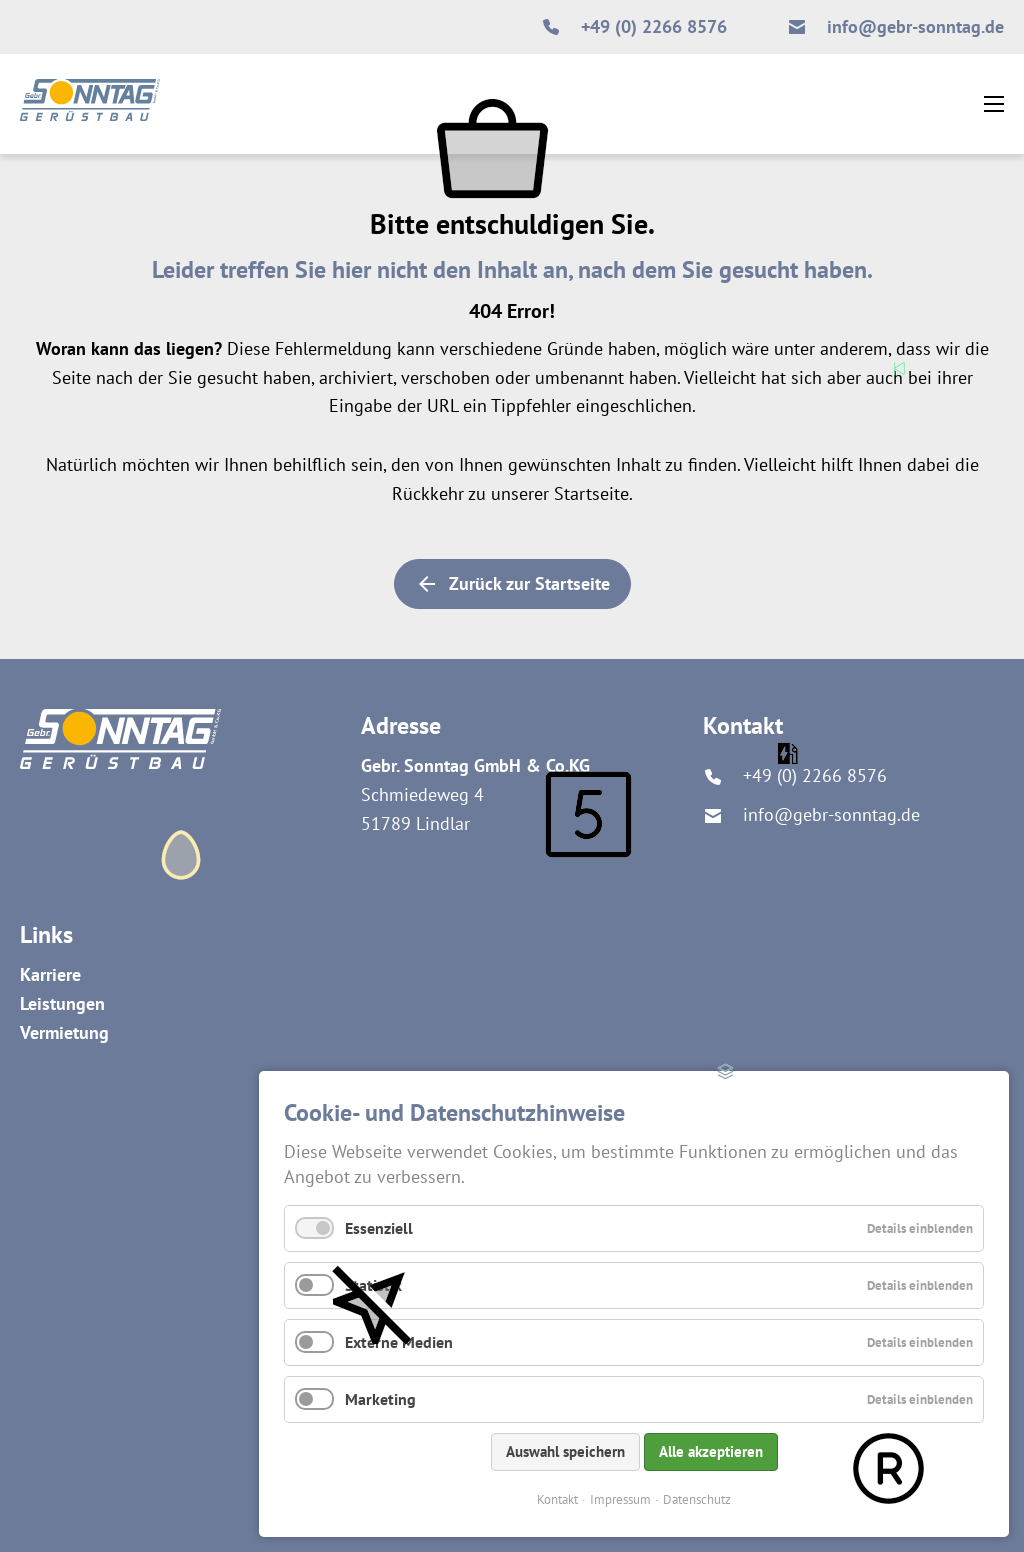 The image size is (1024, 1552). Describe the element at coordinates (369, 1308) in the screenshot. I see `location sharing is disabled` at that location.